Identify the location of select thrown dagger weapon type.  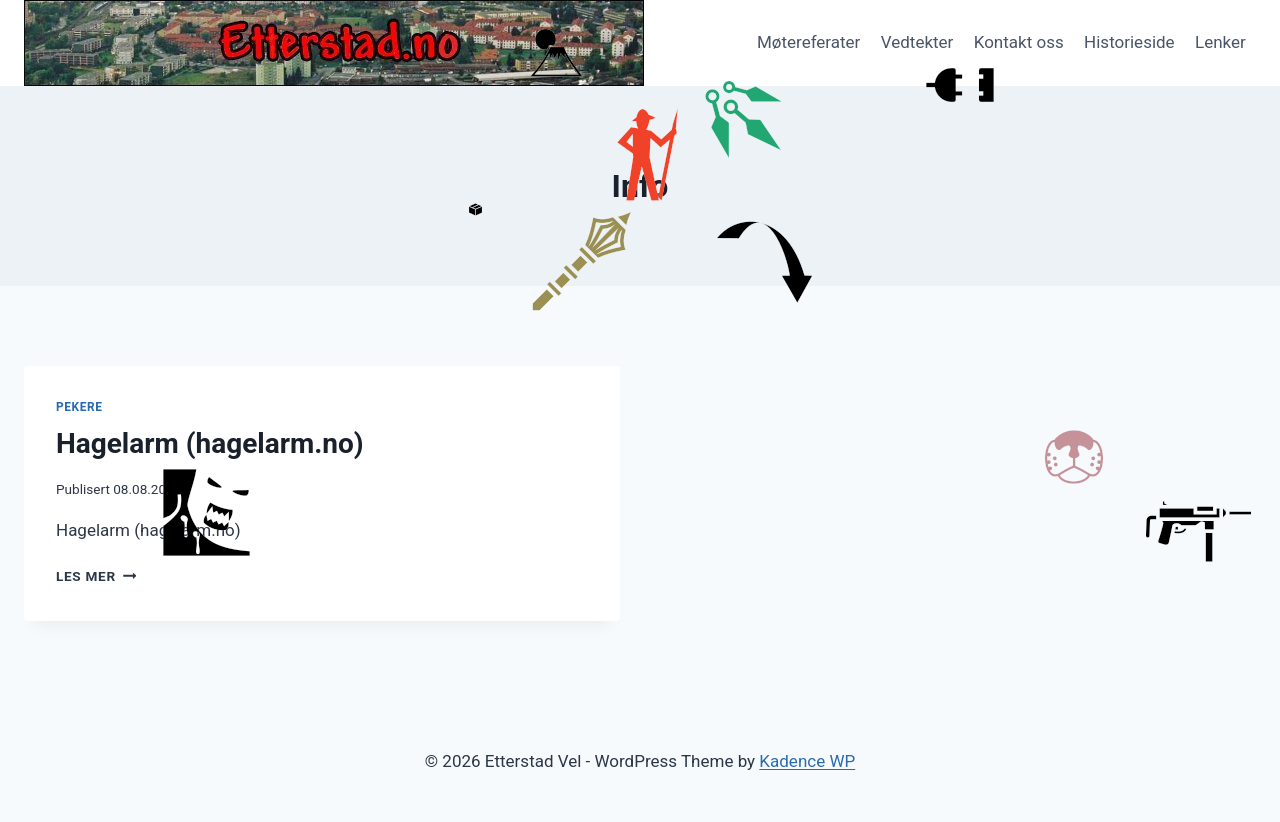
(743, 119).